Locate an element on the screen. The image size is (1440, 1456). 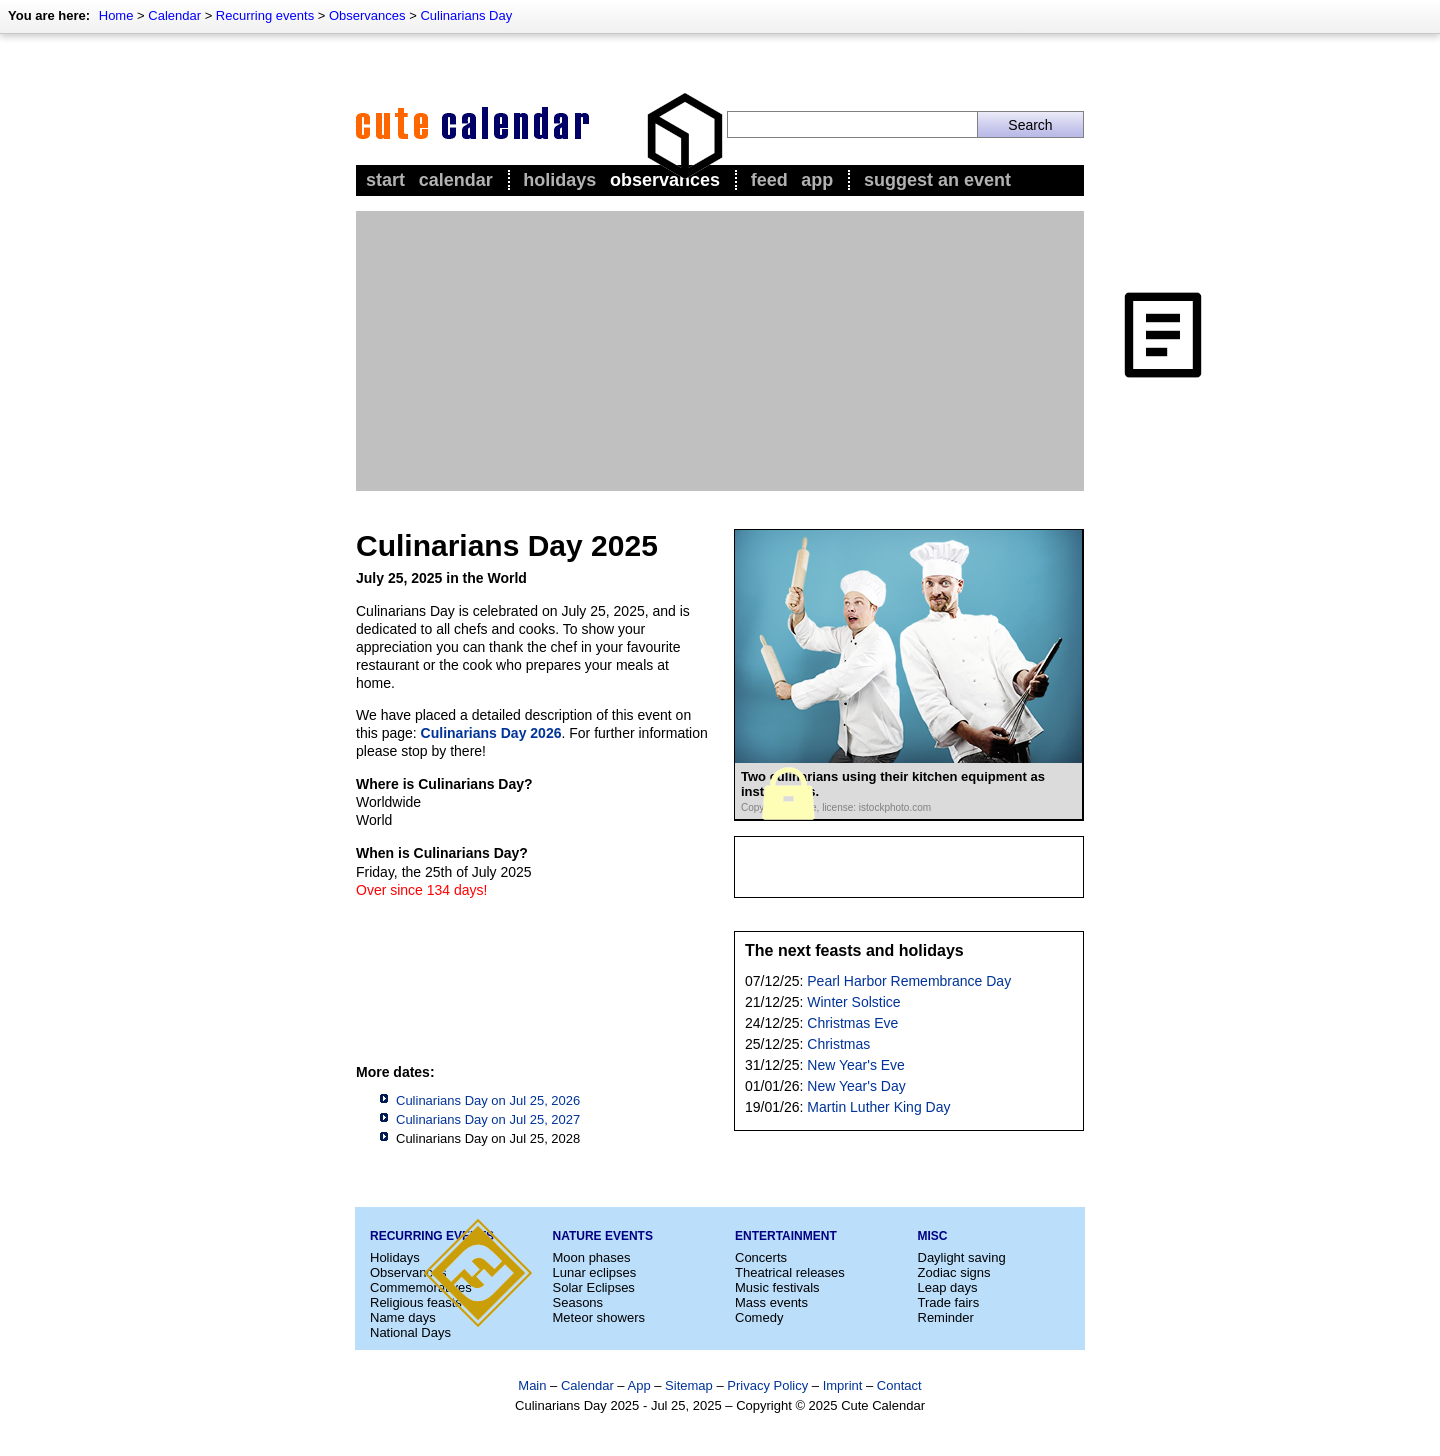
fantasy flight games logo is located at coordinates (478, 1273).